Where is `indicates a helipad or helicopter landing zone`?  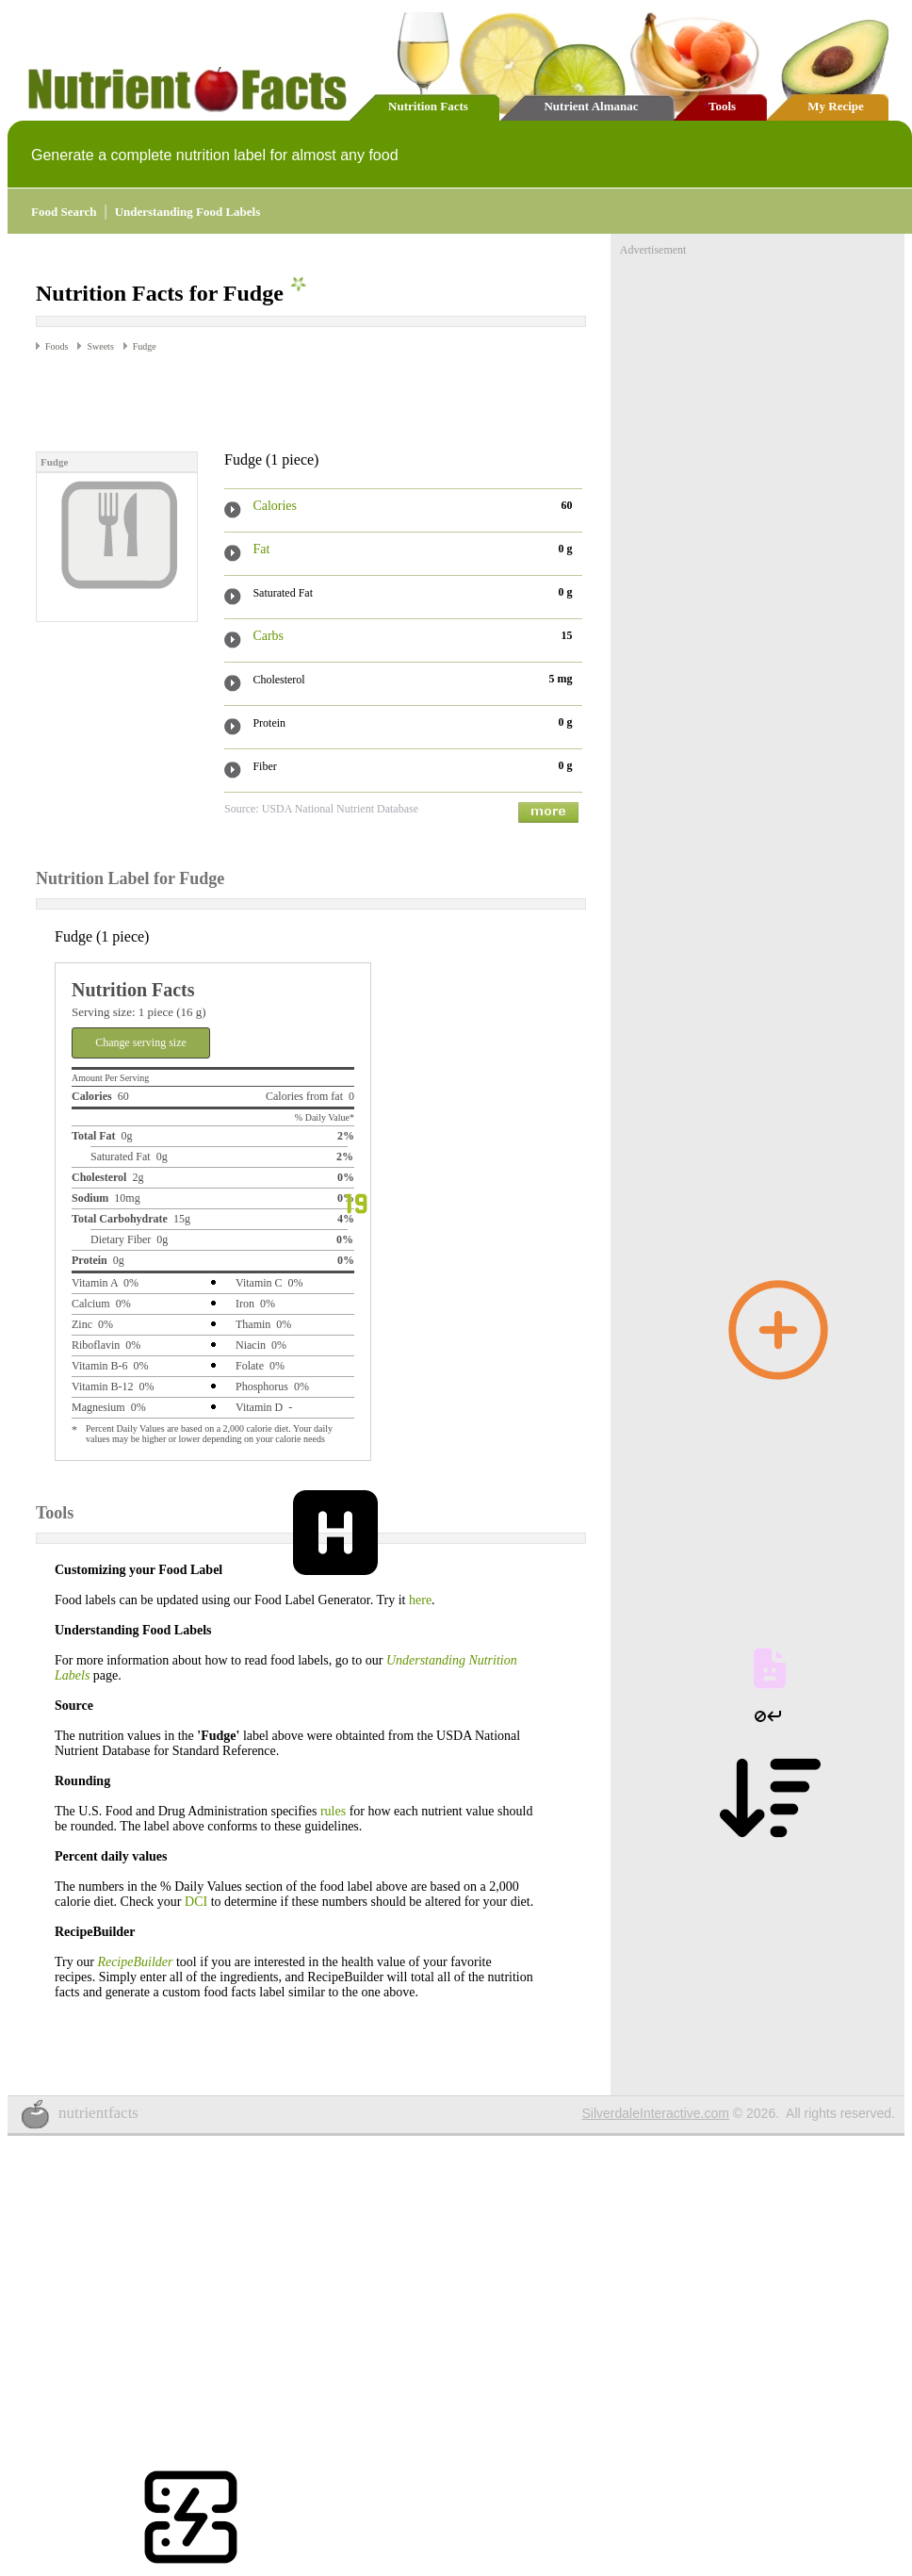
indicates a helipad or helicopter landing zone is located at coordinates (335, 1533).